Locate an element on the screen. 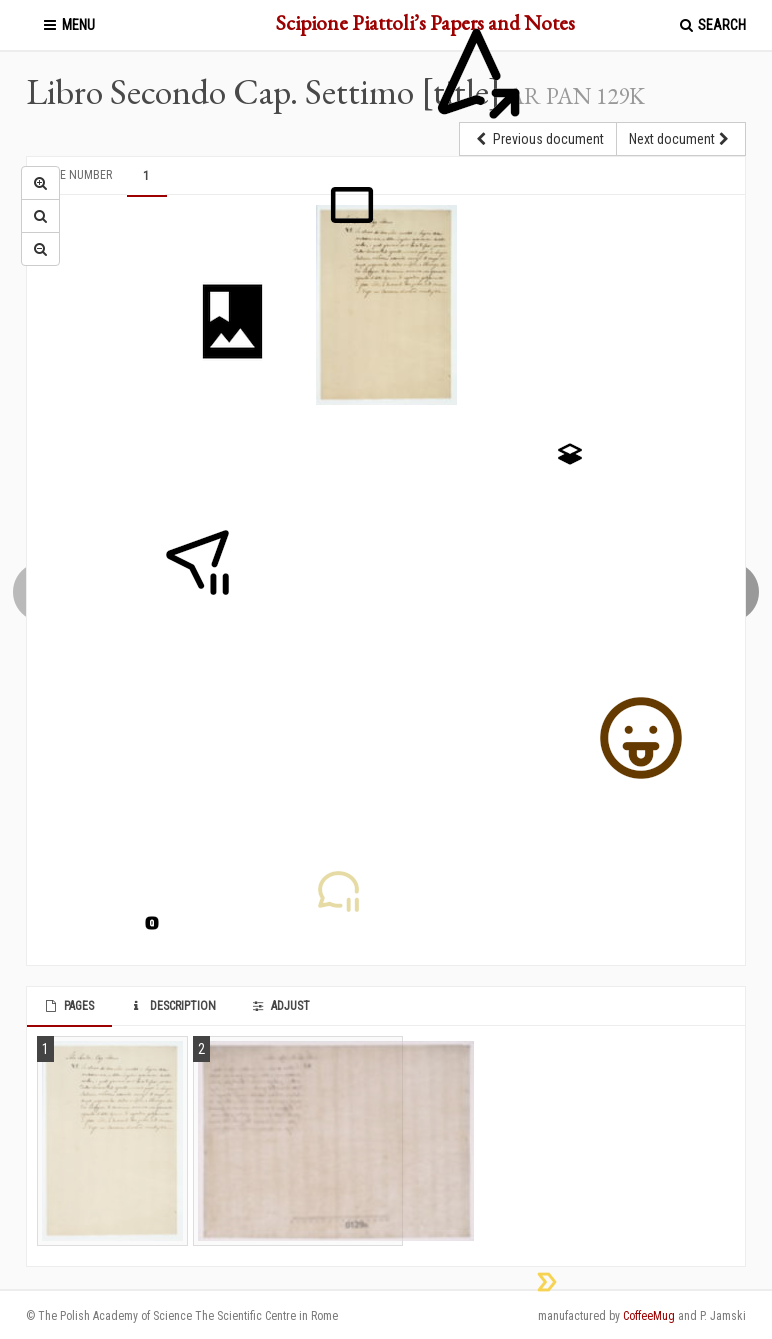  view photo album is located at coordinates (232, 321).